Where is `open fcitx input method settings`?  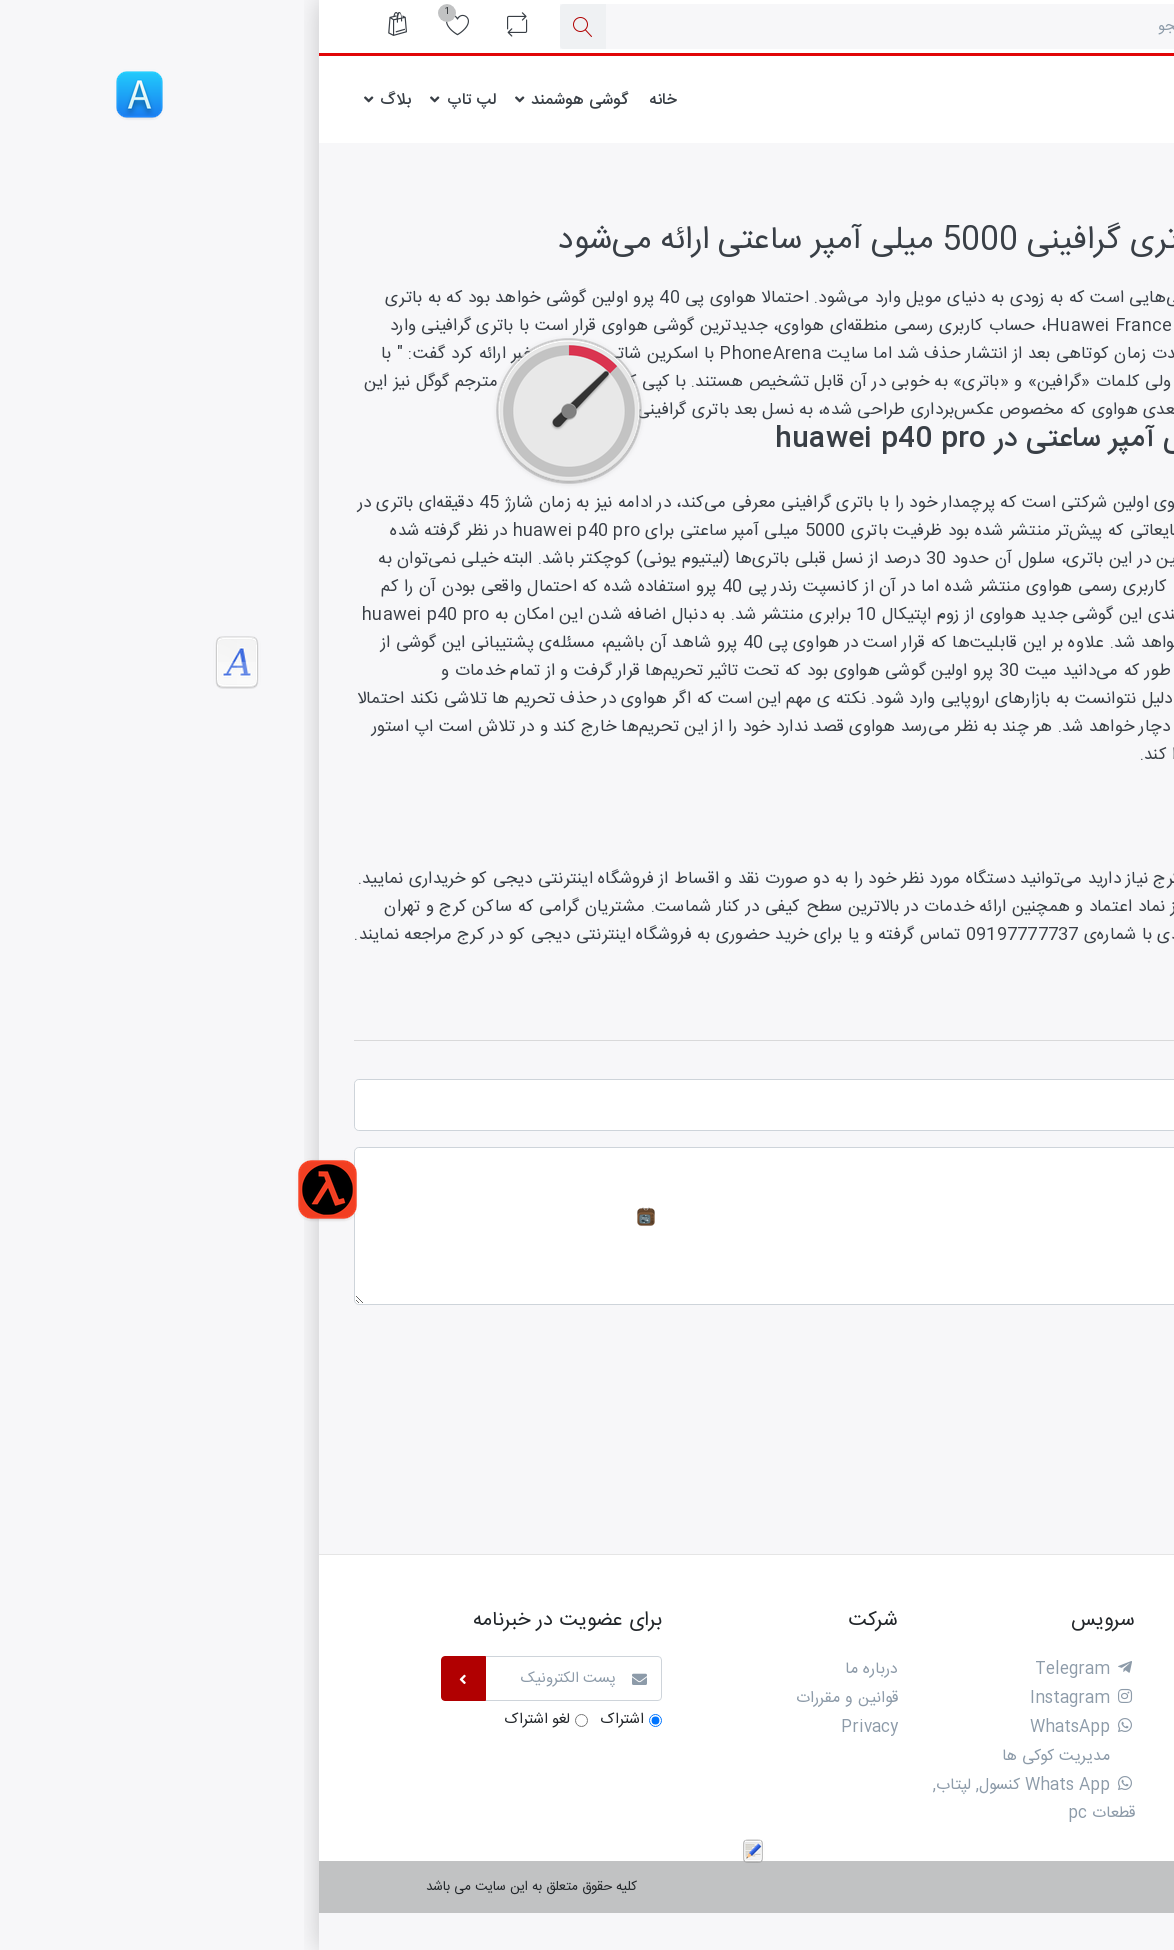 open fcitx input method settings is located at coordinates (139, 94).